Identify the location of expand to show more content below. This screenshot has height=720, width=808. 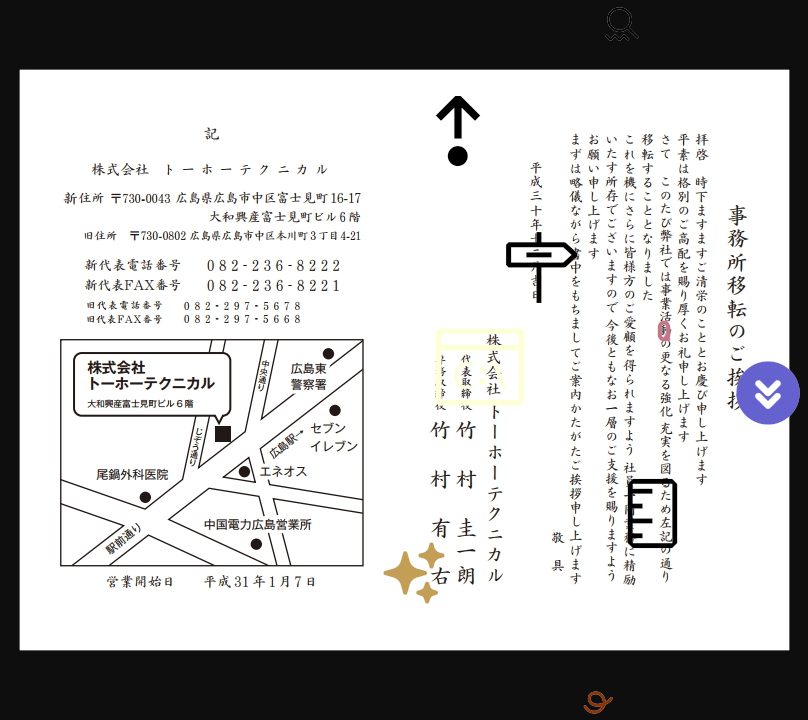
(768, 393).